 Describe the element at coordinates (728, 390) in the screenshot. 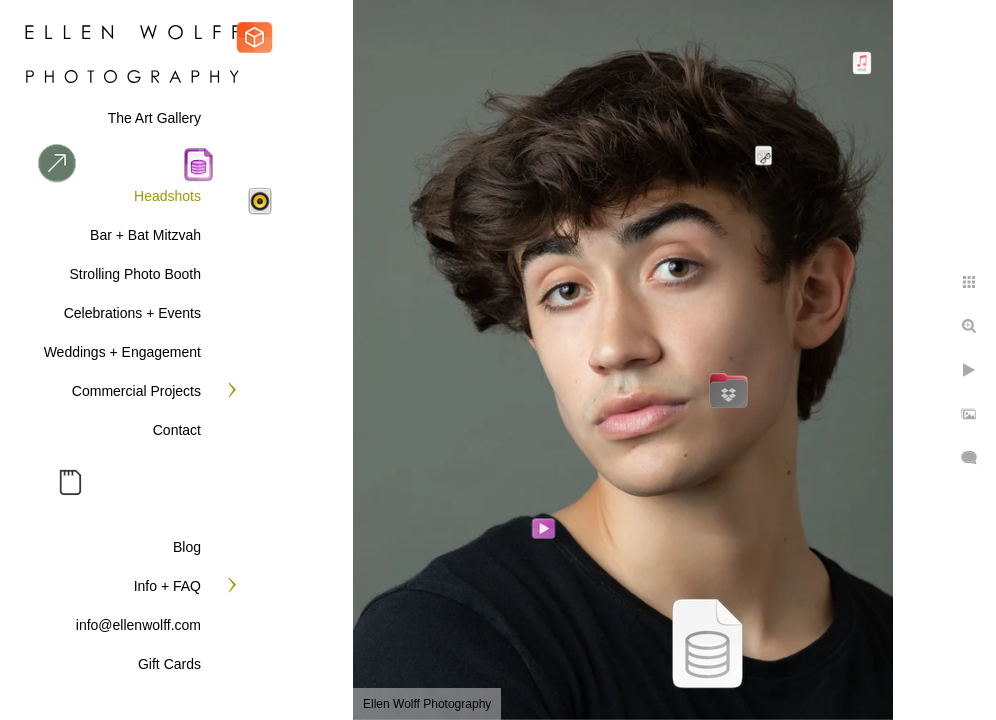

I see `open your dropbox folder` at that location.